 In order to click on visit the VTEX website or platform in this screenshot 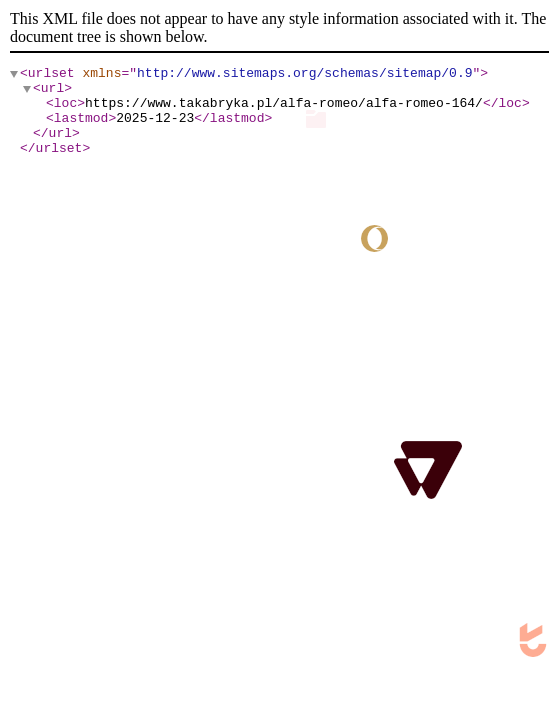, I will do `click(428, 470)`.